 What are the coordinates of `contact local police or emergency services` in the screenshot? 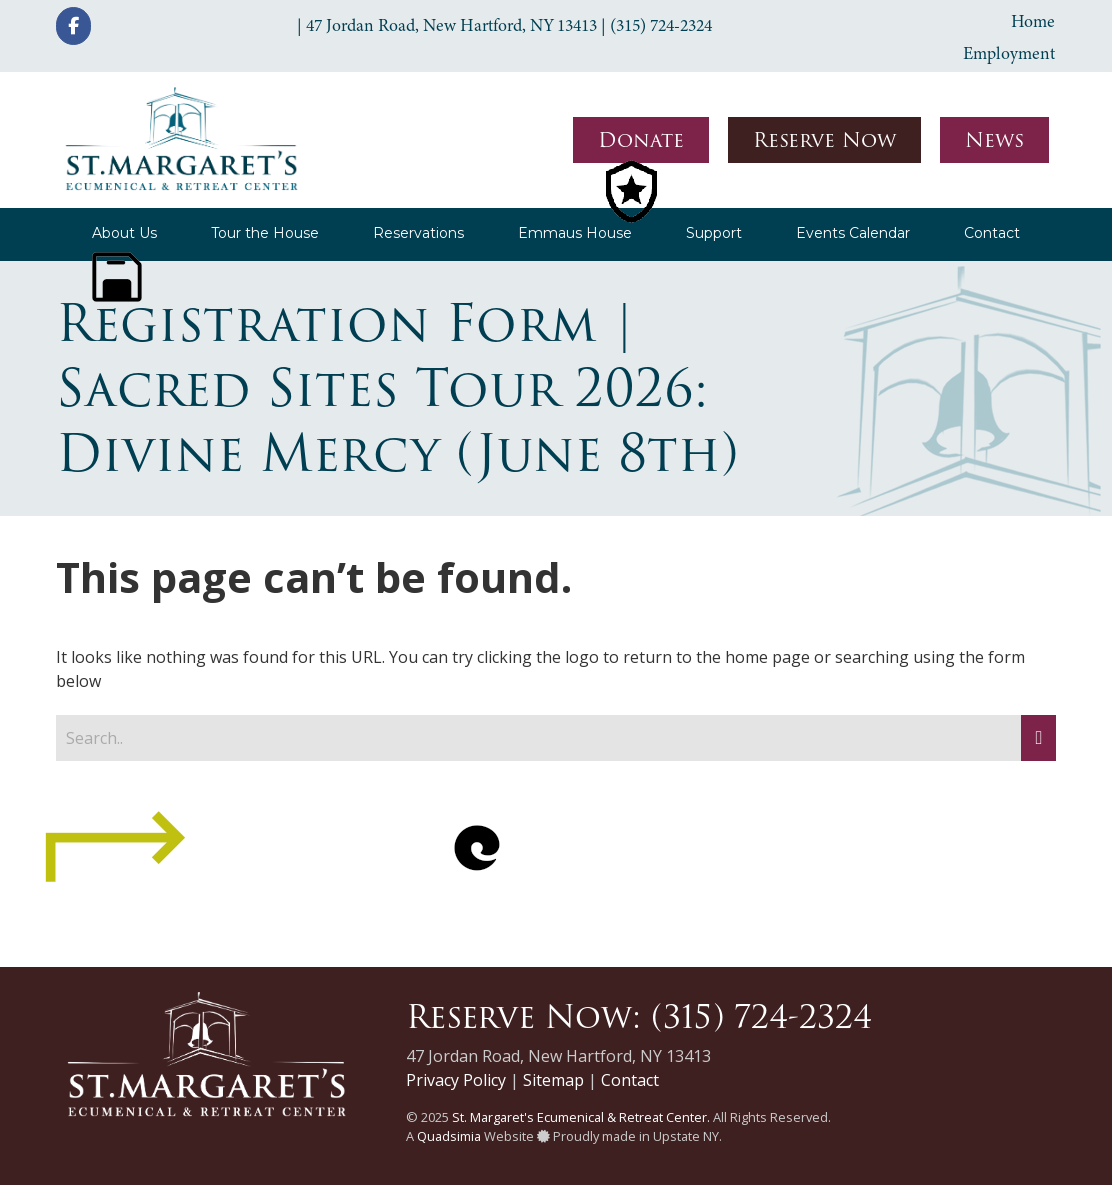 It's located at (631, 191).